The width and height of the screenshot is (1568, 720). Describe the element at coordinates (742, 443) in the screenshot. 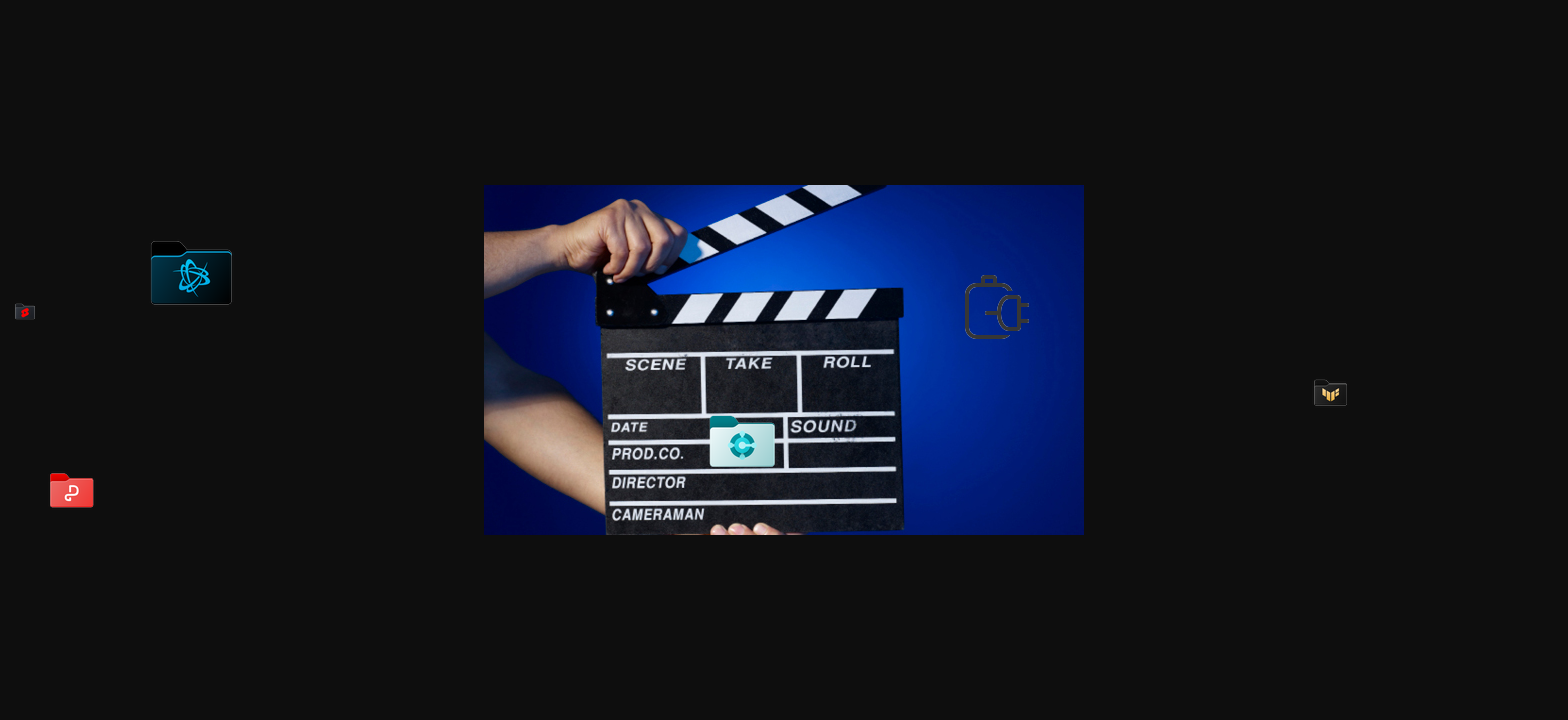

I see `open microsoft dynamics 365 business central files folder` at that location.